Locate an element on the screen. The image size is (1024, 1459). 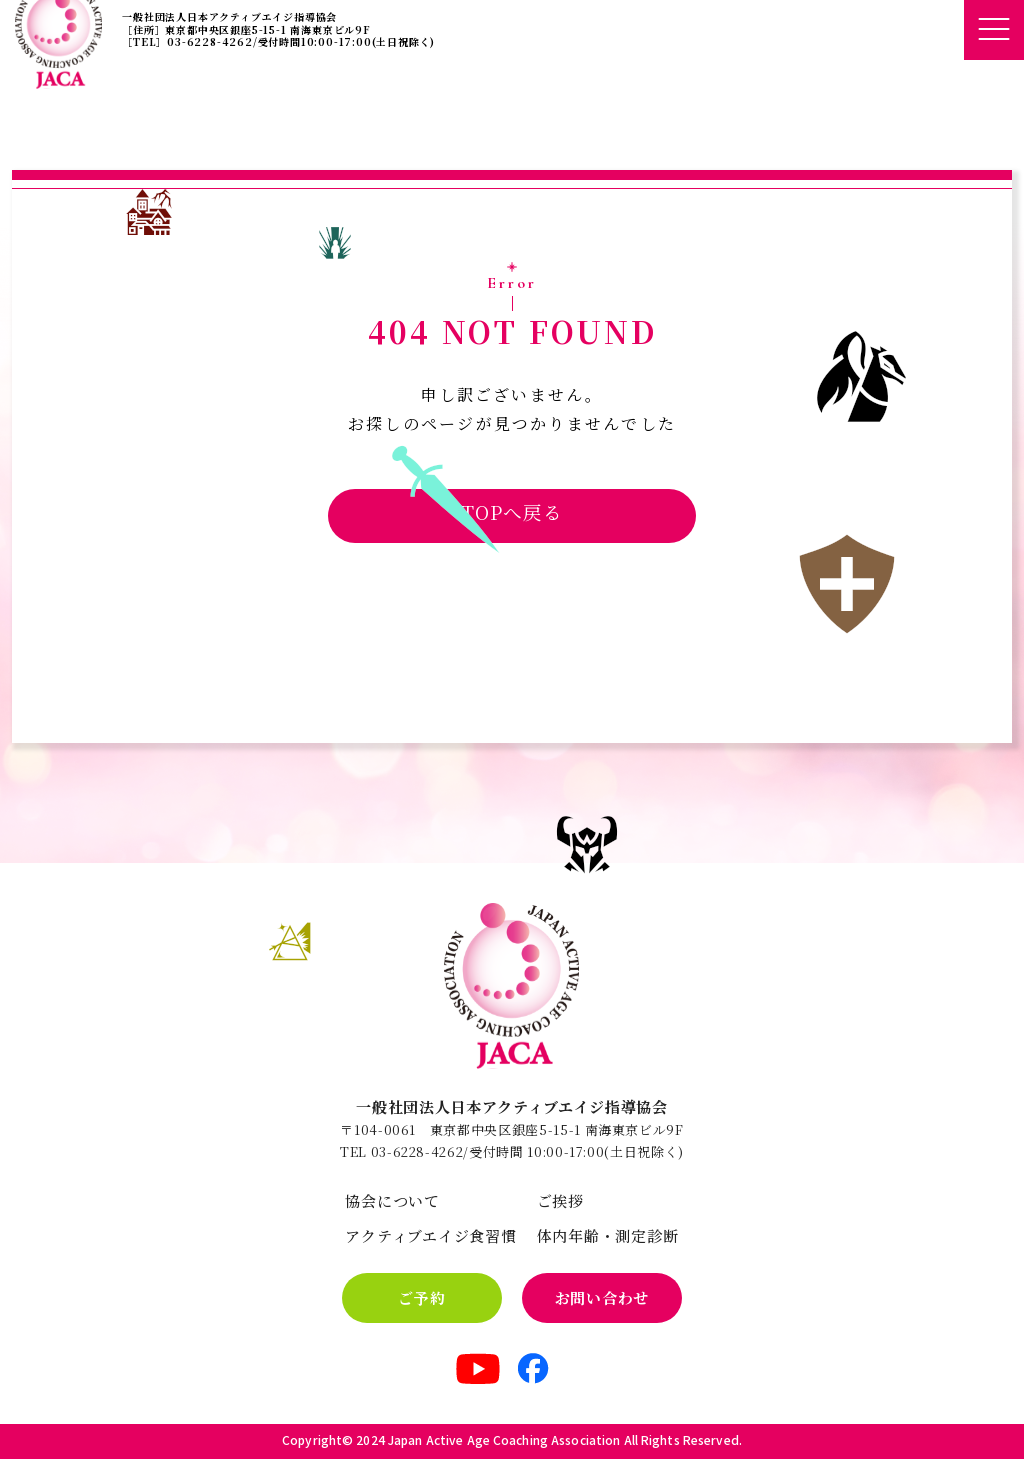
indicates light refraction or spectrum settings is located at coordinates (290, 943).